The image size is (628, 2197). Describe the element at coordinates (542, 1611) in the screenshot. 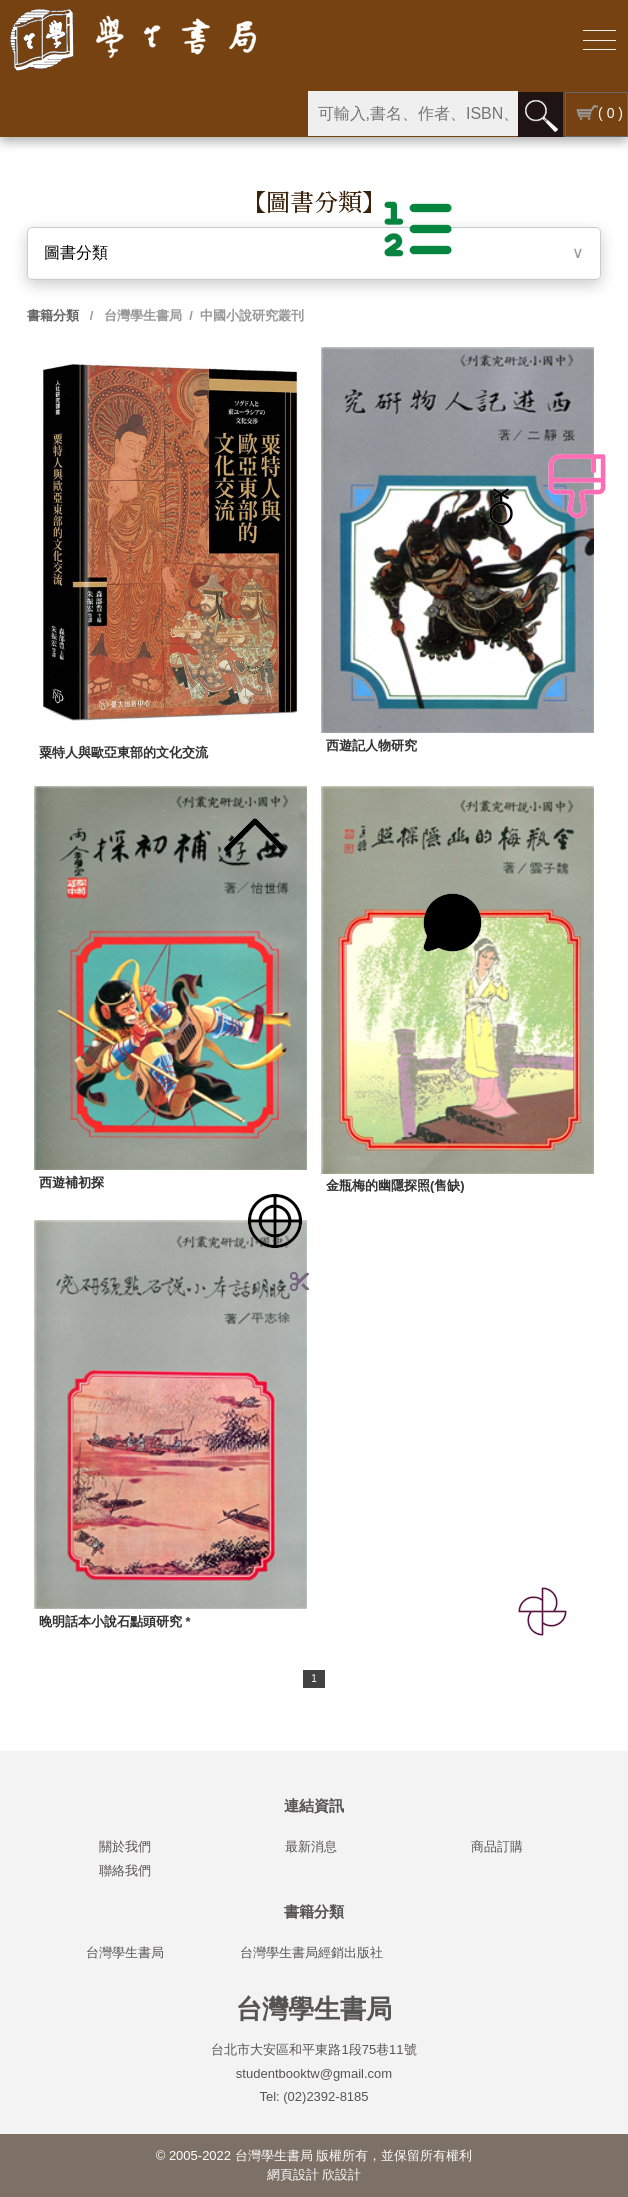

I see `open google photos app` at that location.